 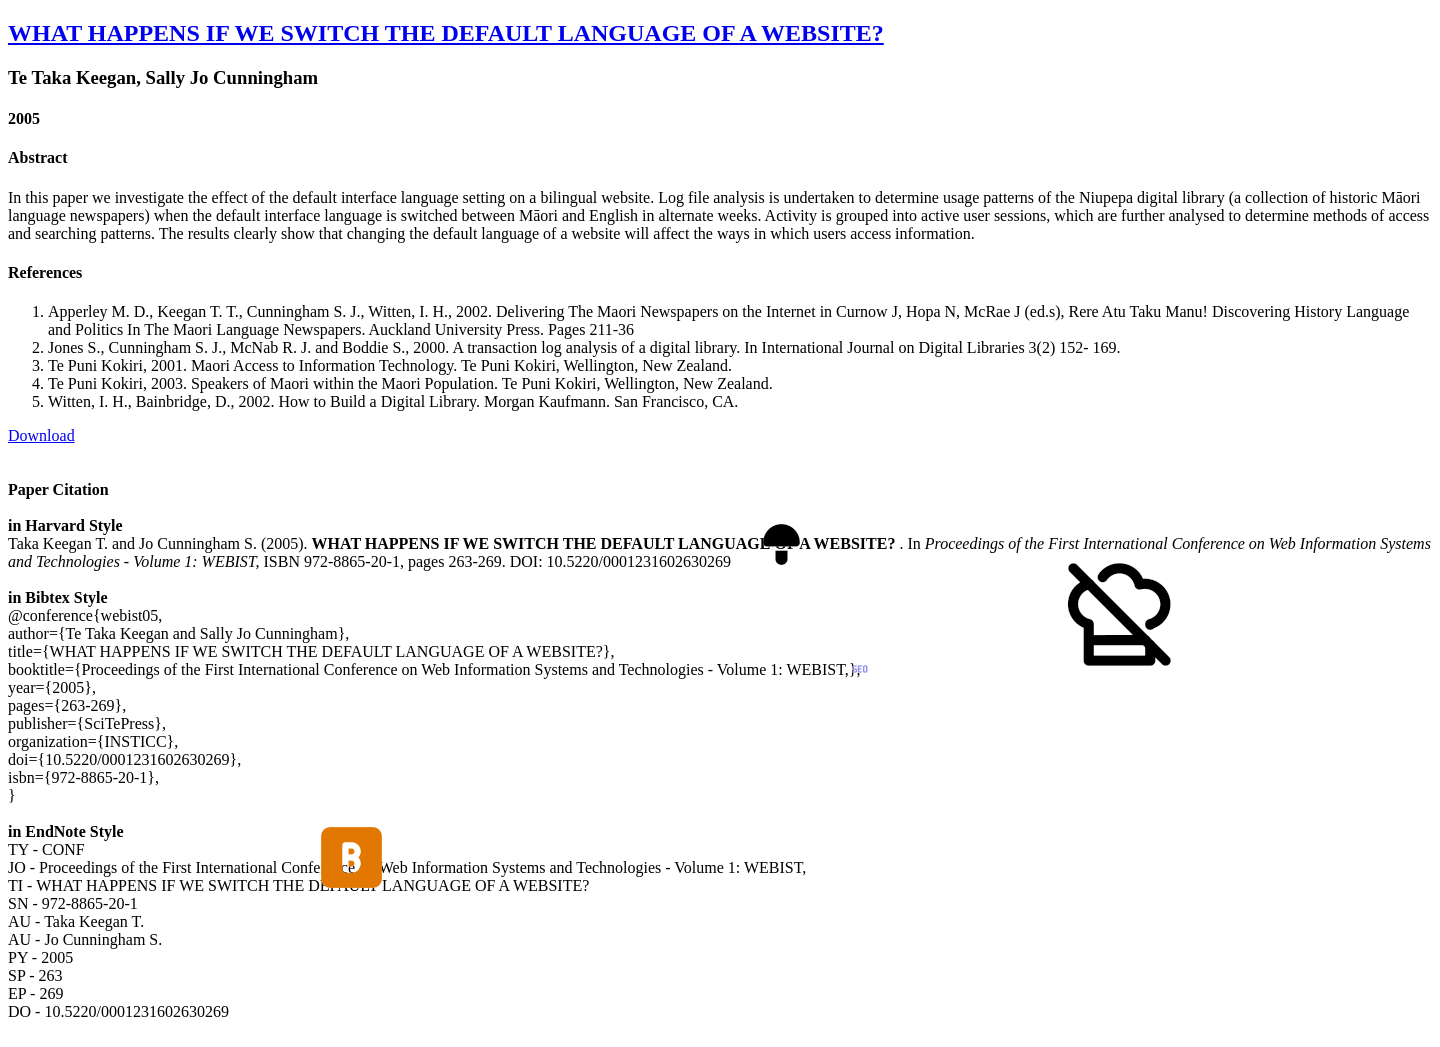 I want to click on apply bold formatting to text, so click(x=351, y=857).